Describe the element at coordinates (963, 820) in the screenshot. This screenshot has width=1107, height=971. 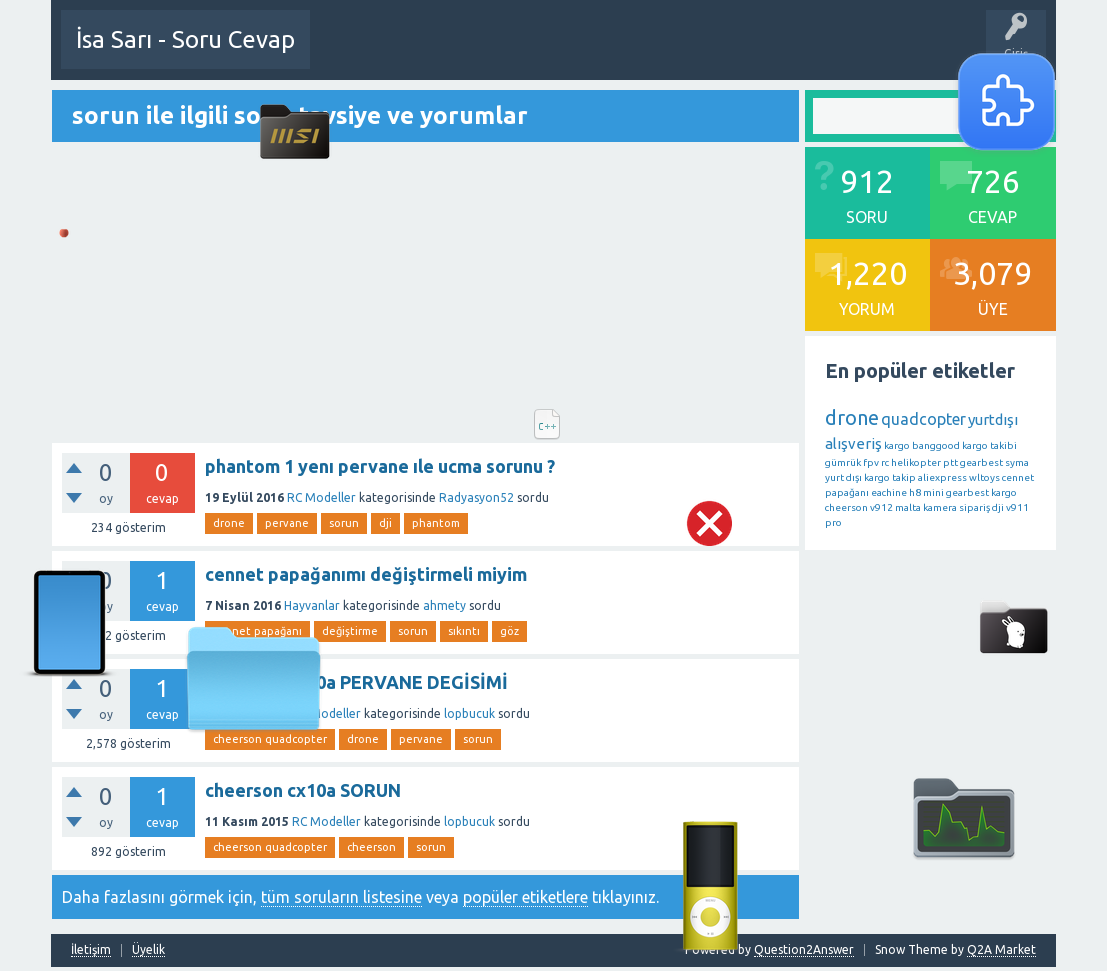
I see `open task manager files folder` at that location.